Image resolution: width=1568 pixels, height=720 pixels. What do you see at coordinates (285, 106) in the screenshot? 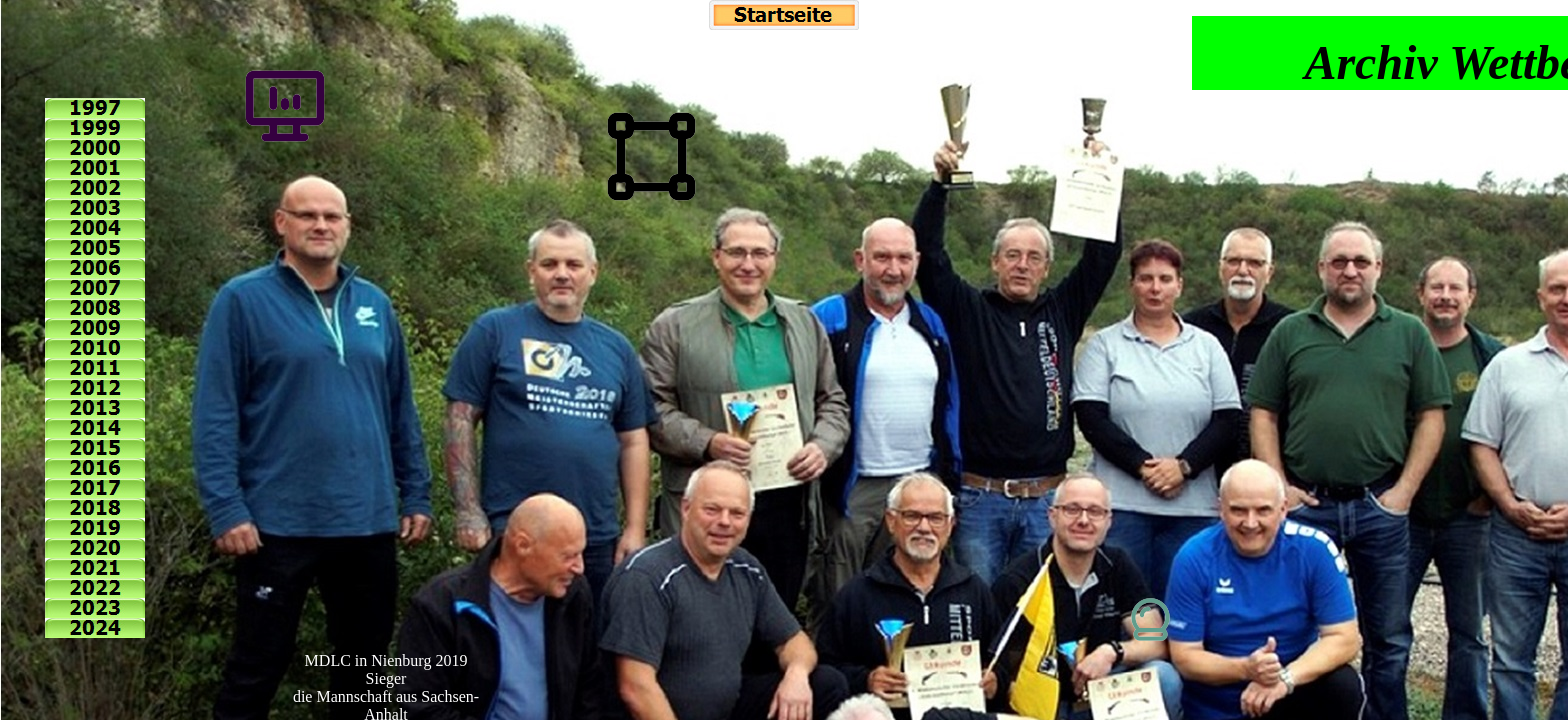
I see `view desktop analytics dashboard` at bounding box center [285, 106].